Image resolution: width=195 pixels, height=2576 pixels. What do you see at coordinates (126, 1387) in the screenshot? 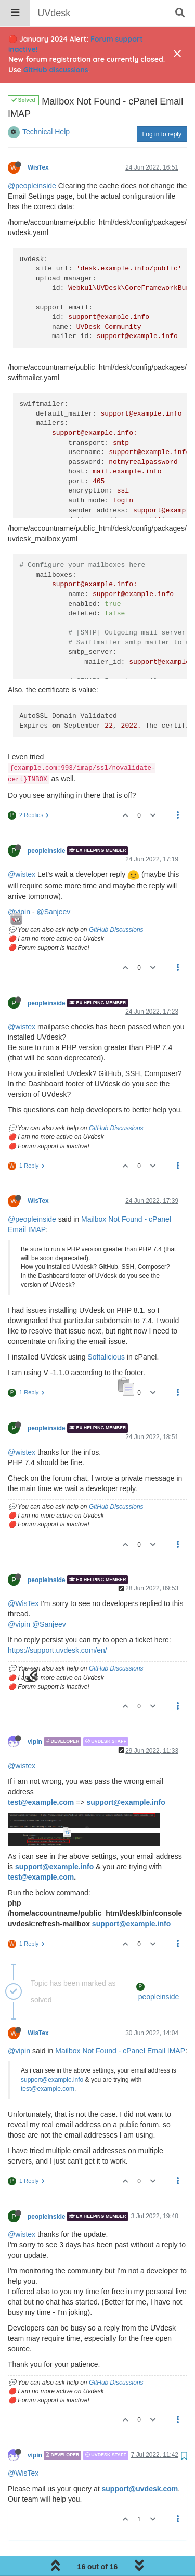
I see `paste copied content from clipboard` at bounding box center [126, 1387].